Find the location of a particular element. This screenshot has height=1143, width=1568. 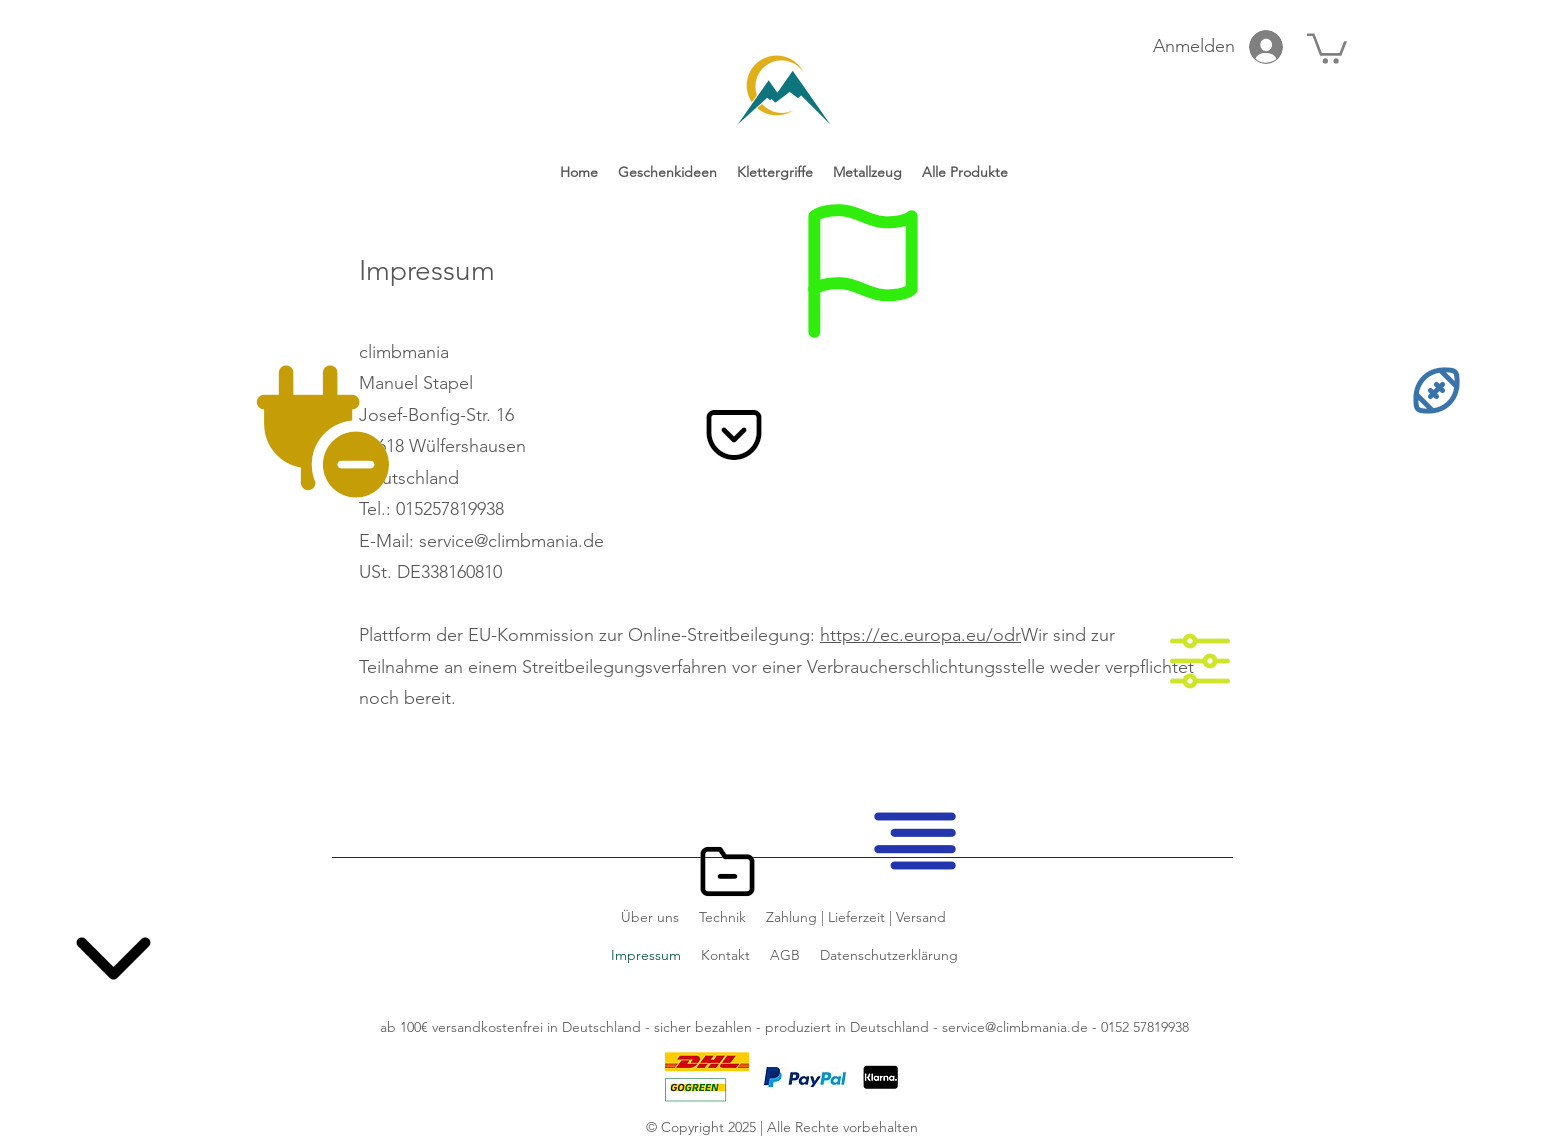

adjust settings or preferences is located at coordinates (1200, 661).